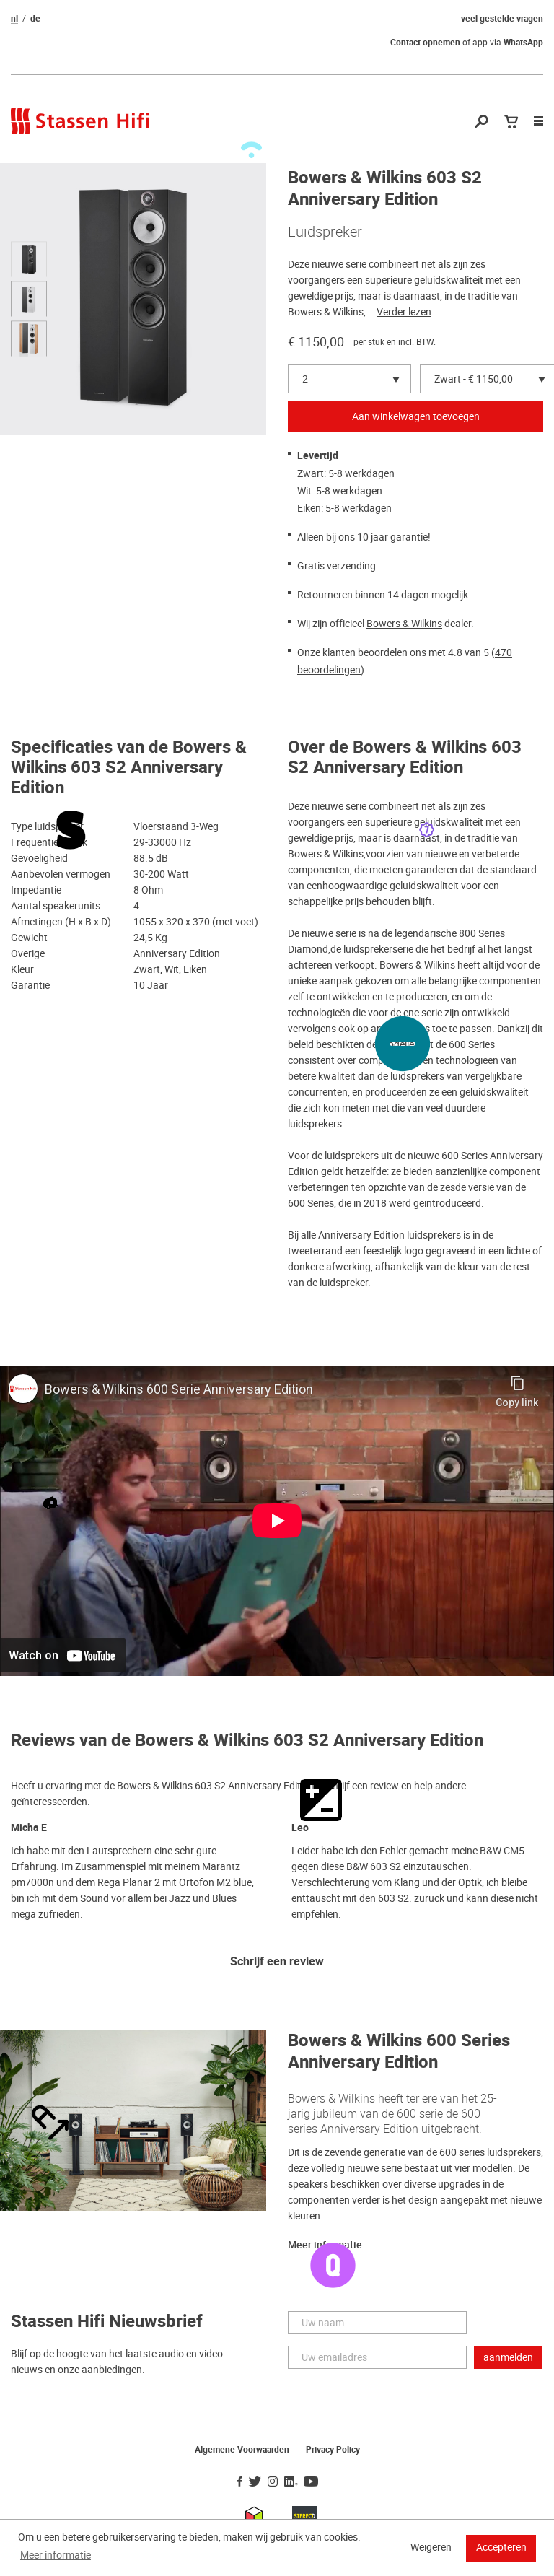 Image resolution: width=554 pixels, height=2576 pixels. I want to click on indicates a "Q" category or label, so click(333, 2265).